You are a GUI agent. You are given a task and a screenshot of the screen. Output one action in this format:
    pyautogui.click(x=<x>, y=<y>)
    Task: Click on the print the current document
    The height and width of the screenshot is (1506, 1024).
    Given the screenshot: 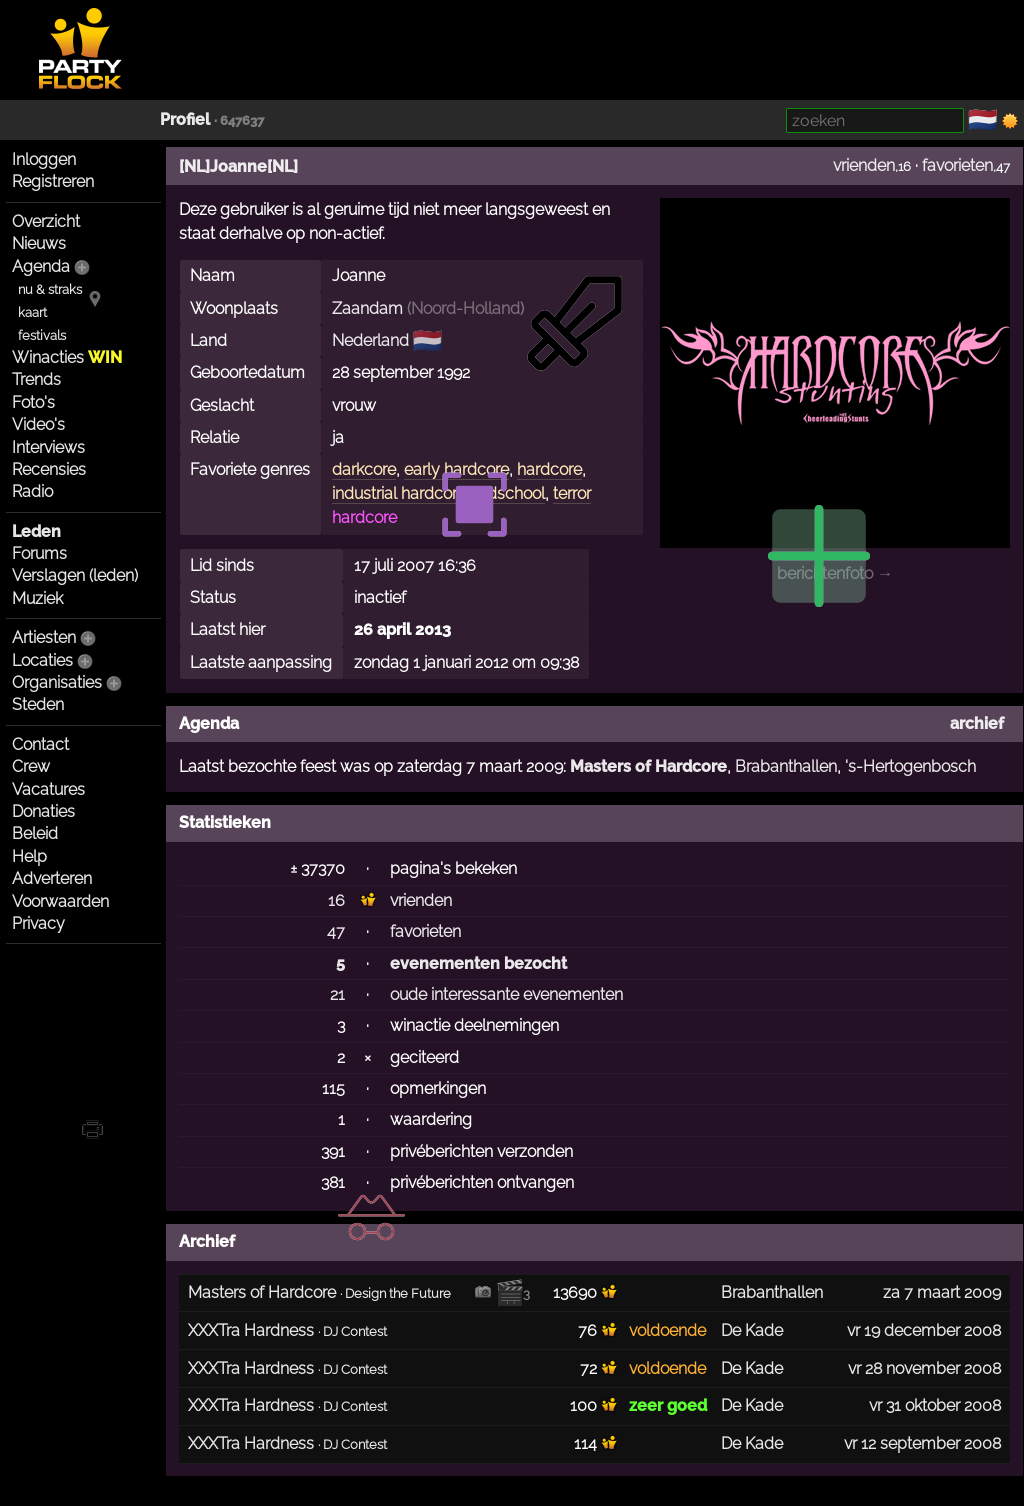 What is the action you would take?
    pyautogui.click(x=92, y=1129)
    